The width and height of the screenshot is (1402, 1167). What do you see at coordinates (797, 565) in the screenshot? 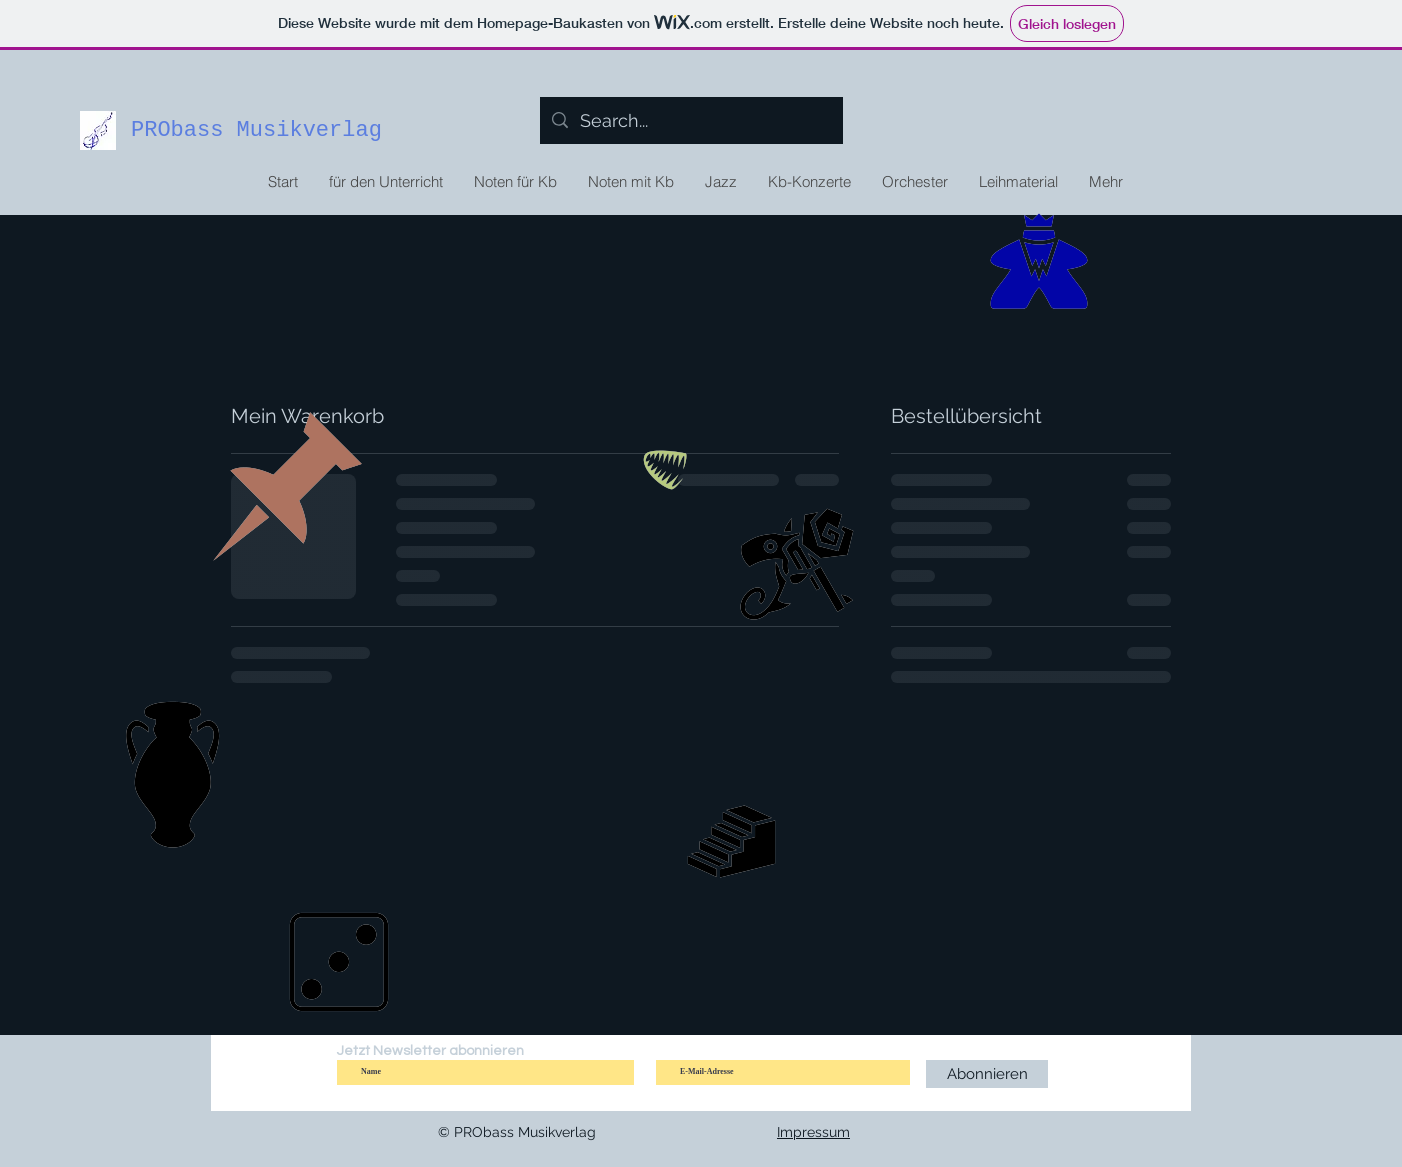
I see `decorative icon representing guns and roses theme` at bounding box center [797, 565].